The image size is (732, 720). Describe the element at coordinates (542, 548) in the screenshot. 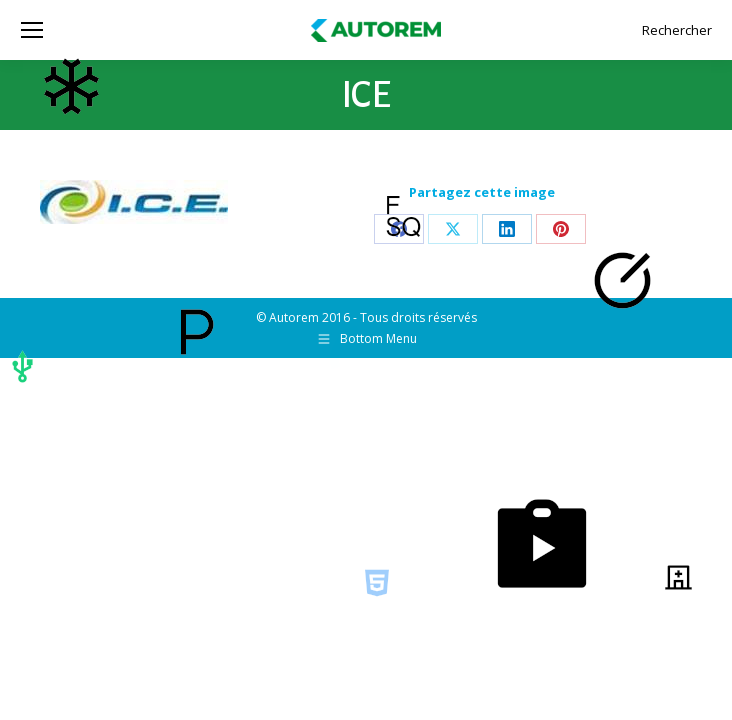

I see `start a presentation or slideshow` at that location.